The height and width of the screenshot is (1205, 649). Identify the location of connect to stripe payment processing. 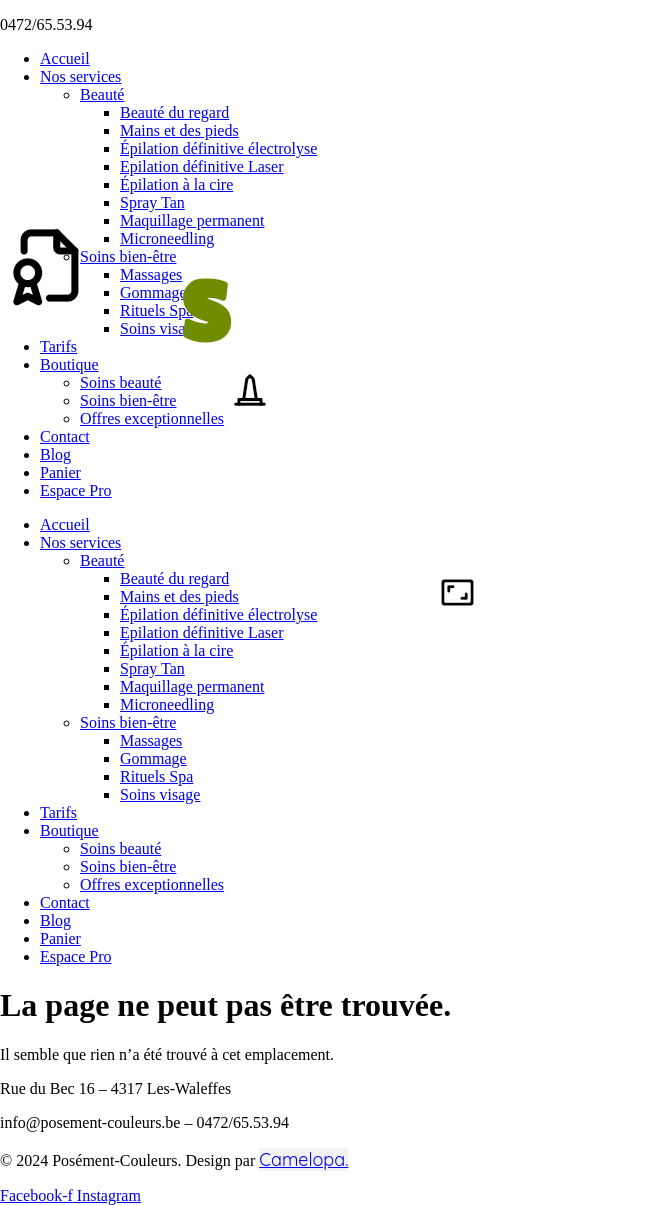
(205, 310).